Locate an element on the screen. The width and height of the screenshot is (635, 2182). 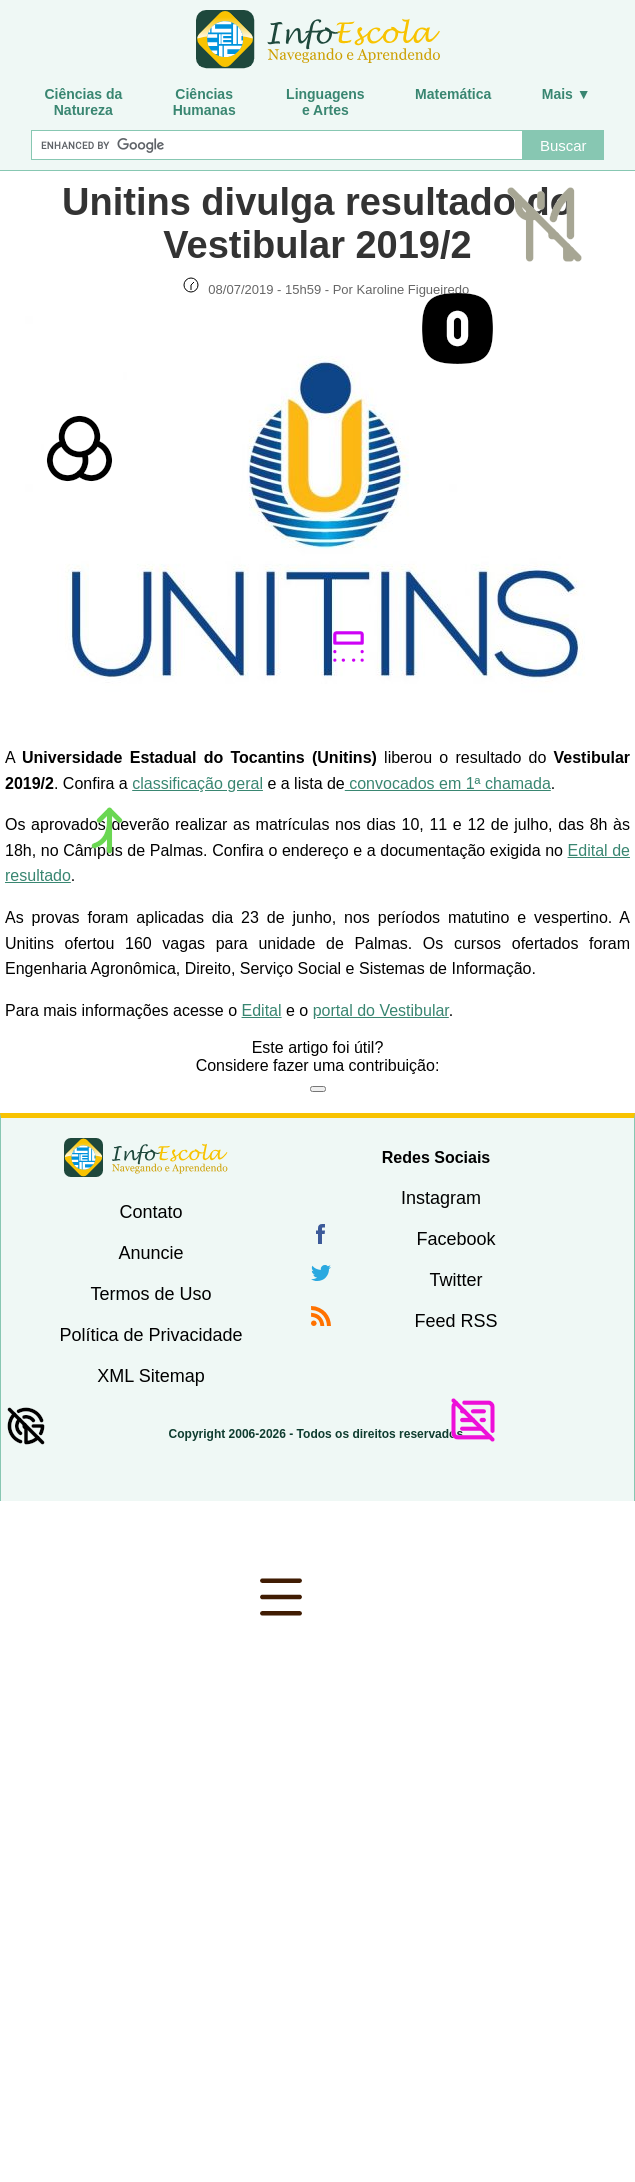
kitchen tools unavailable or disabled is located at coordinates (544, 224).